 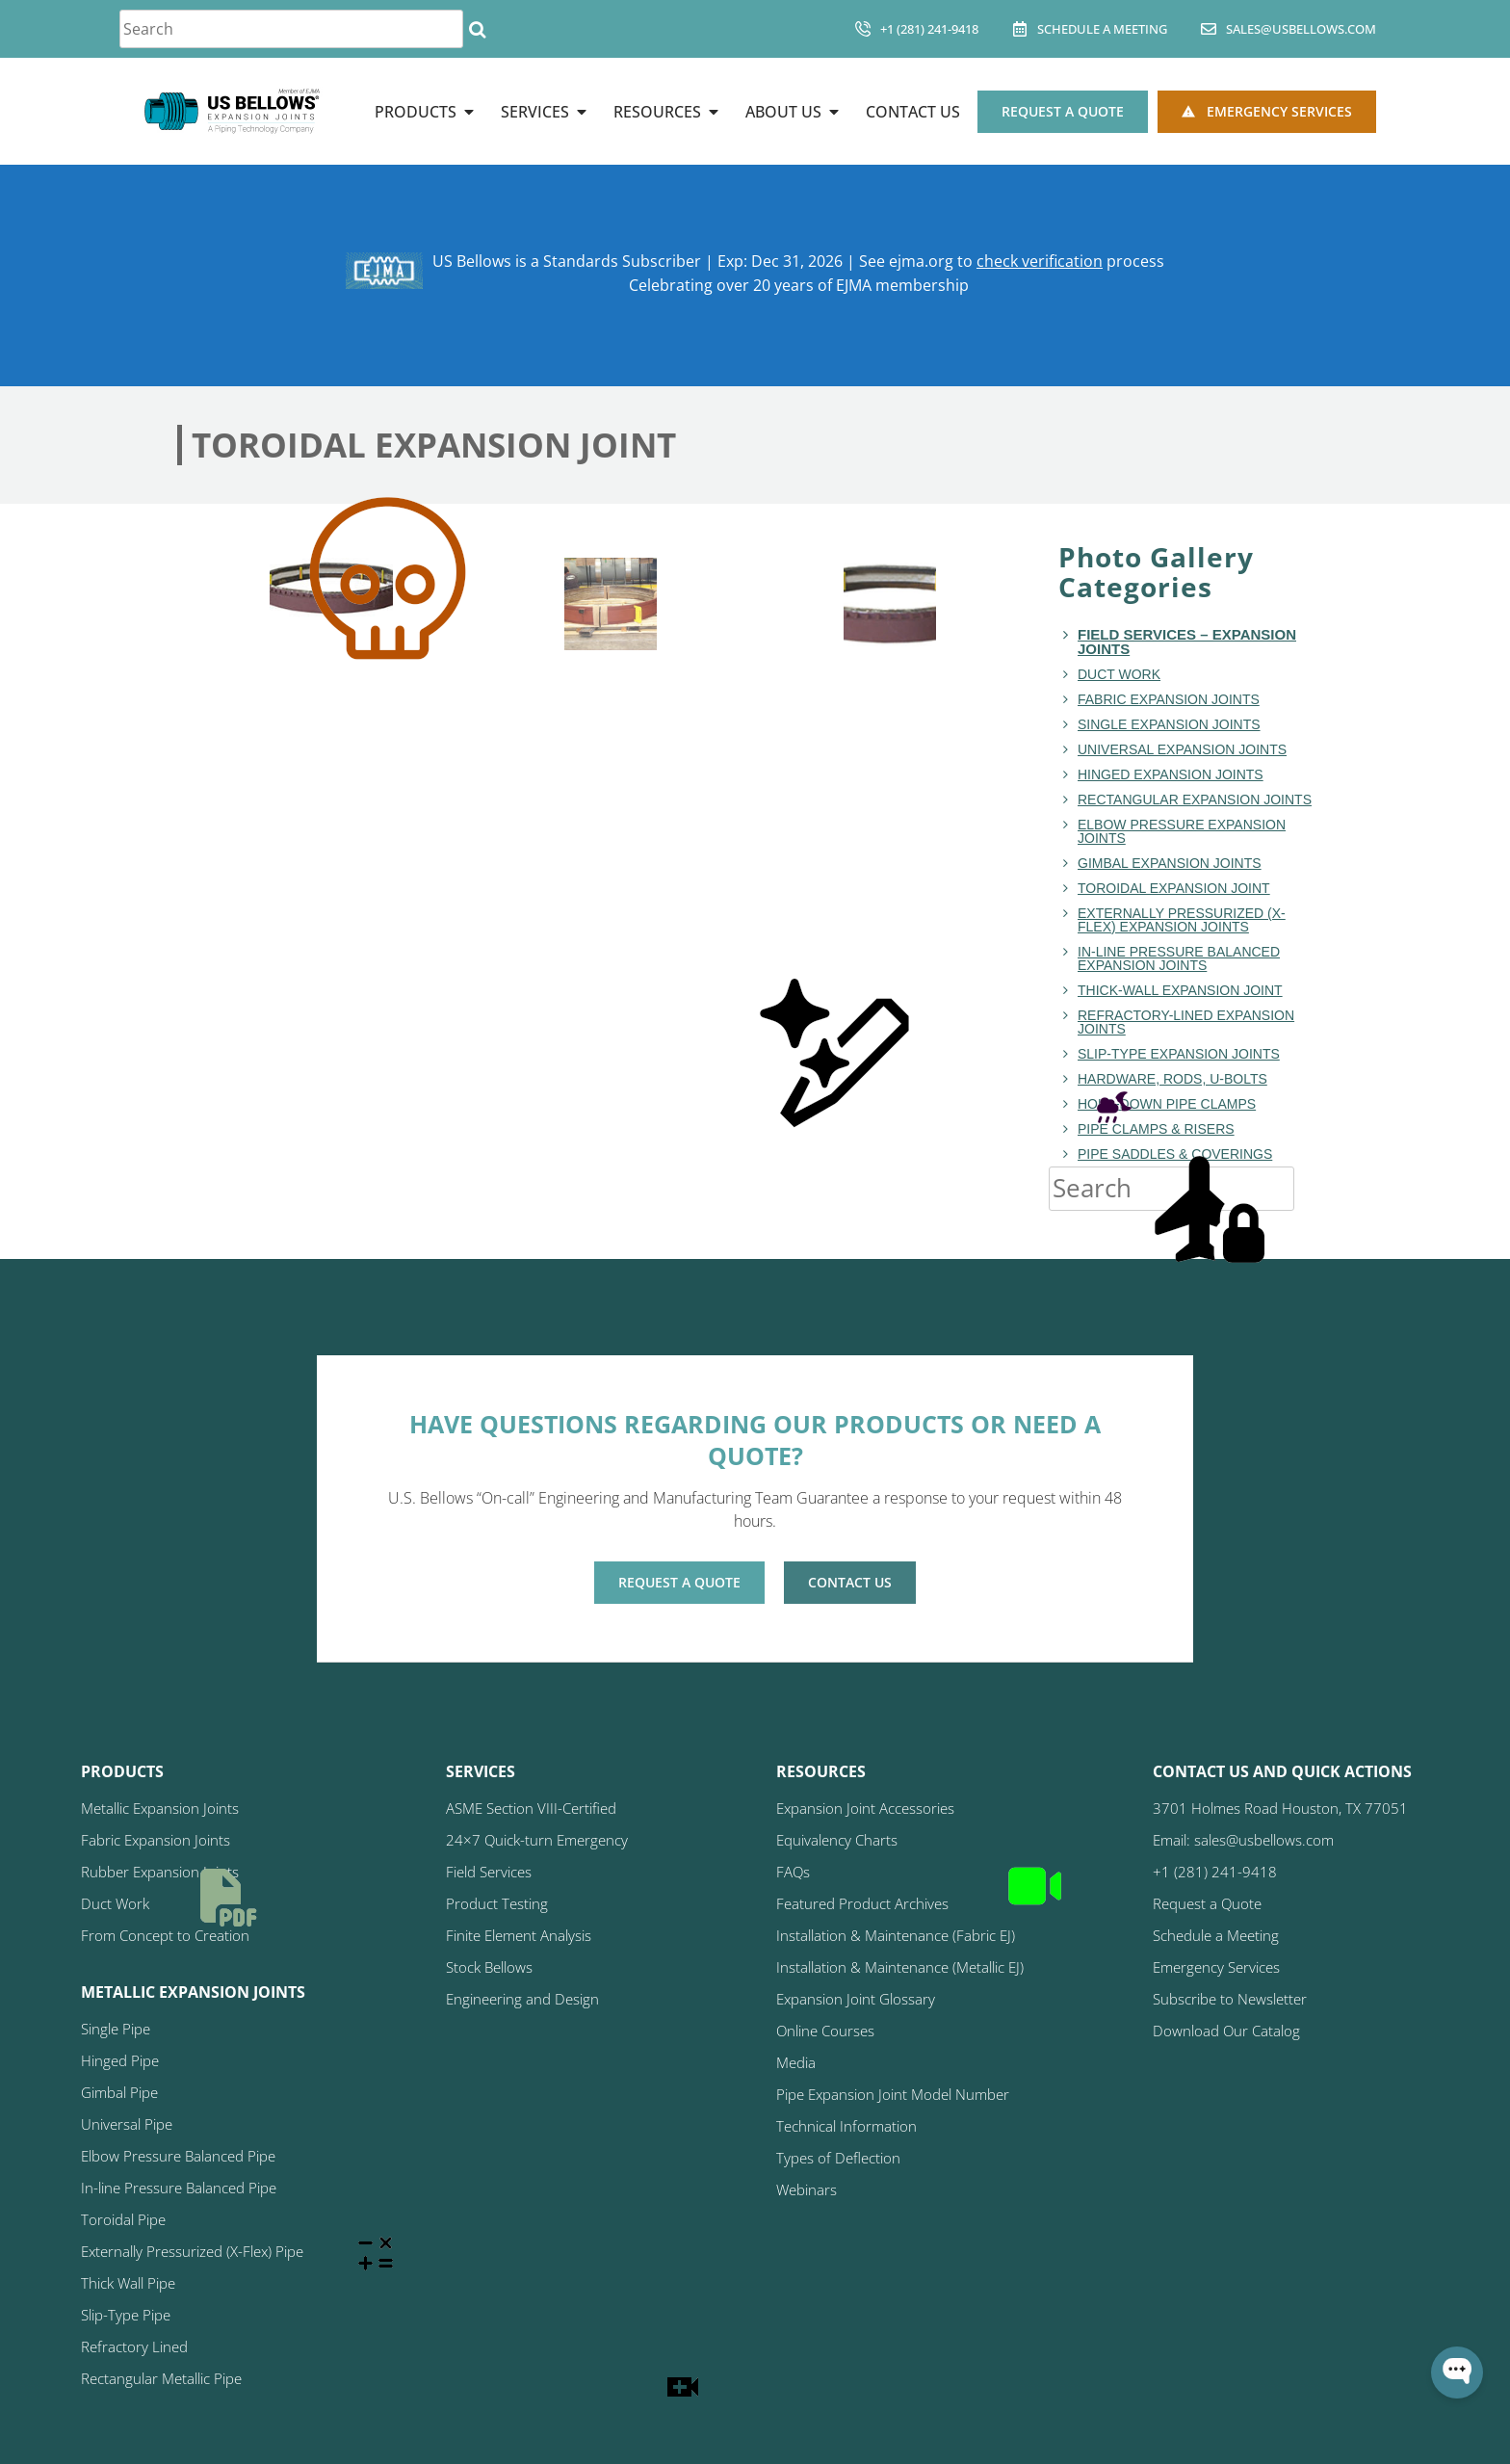 I want to click on edit with AI assistance, so click(x=839, y=1058).